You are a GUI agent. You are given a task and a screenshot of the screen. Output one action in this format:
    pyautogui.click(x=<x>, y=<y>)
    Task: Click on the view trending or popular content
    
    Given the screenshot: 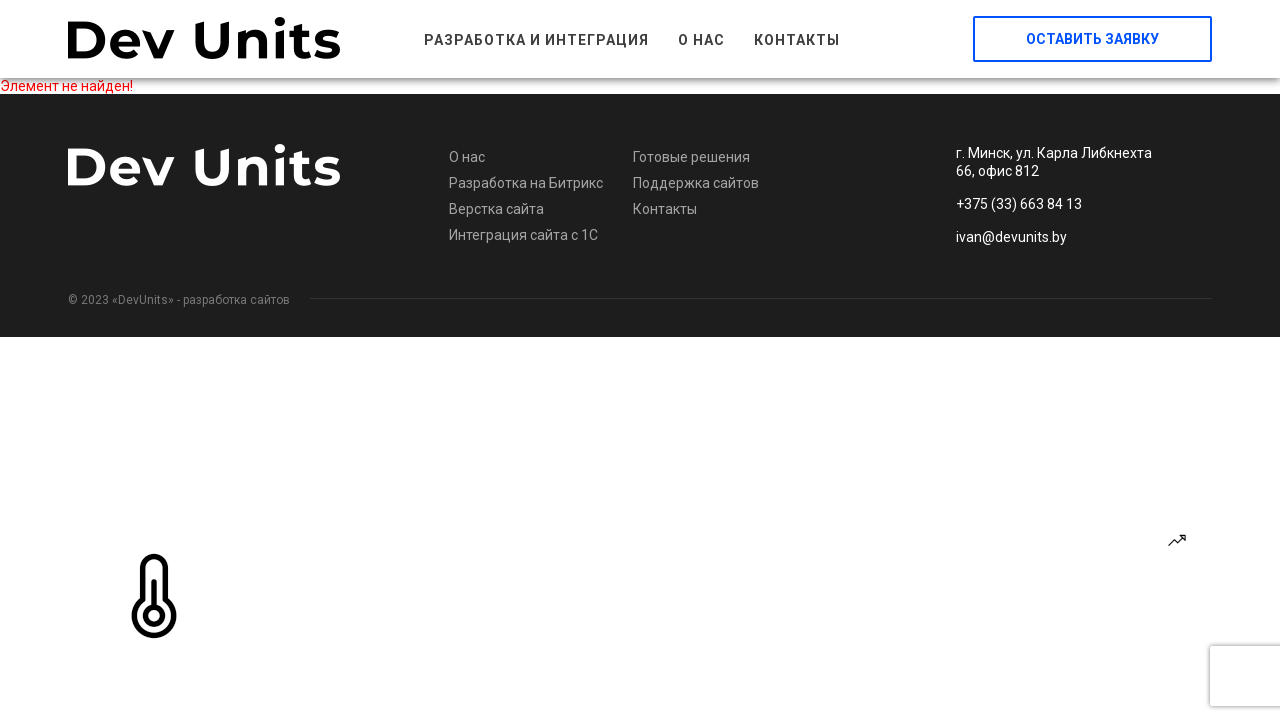 What is the action you would take?
    pyautogui.click(x=1177, y=541)
    